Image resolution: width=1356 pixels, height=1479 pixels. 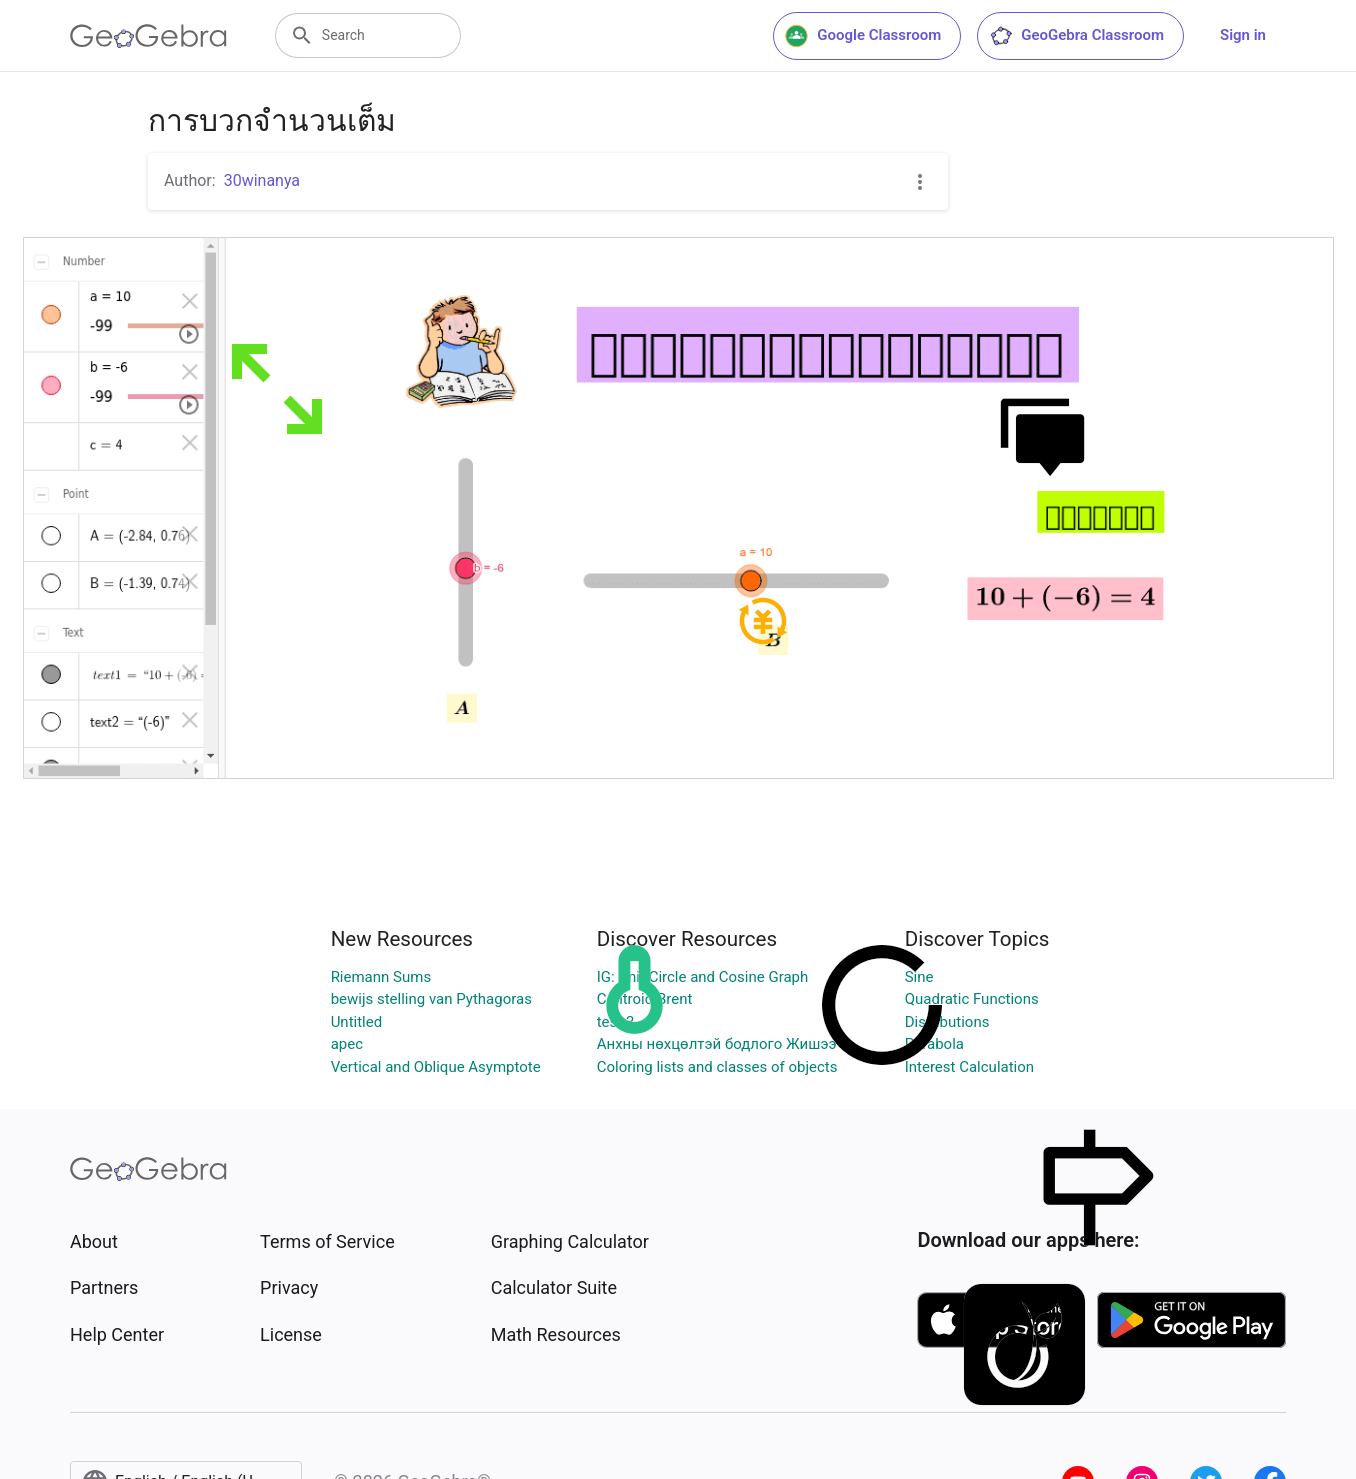 What do you see at coordinates (763, 621) in the screenshot?
I see `convert currency to Chinese yuan (CNY)` at bounding box center [763, 621].